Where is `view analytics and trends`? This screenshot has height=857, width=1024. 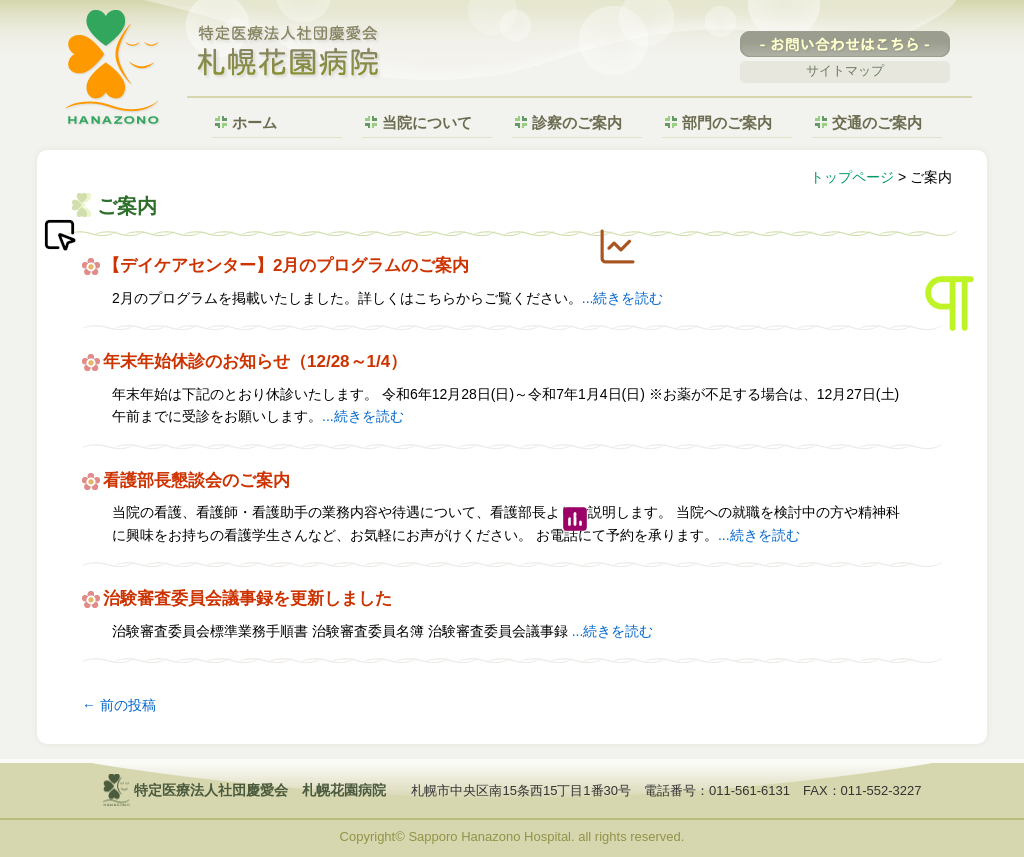
view analytics and trends is located at coordinates (617, 246).